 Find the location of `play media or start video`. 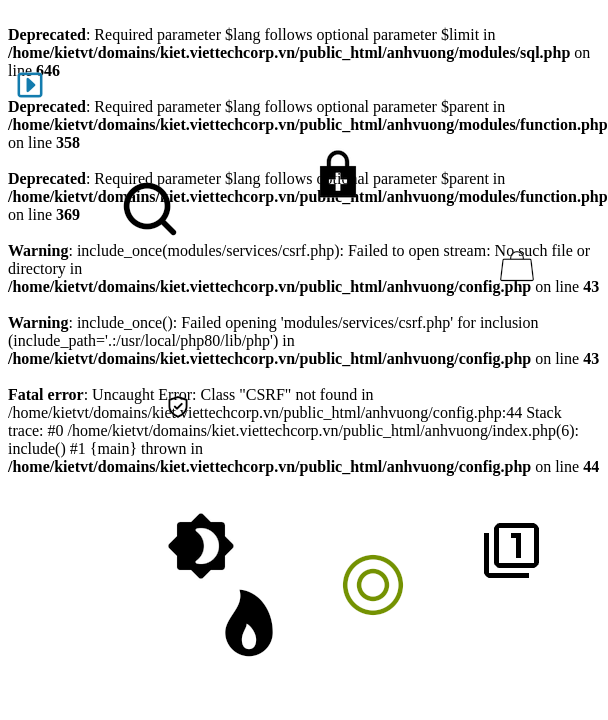

play media or start video is located at coordinates (30, 85).